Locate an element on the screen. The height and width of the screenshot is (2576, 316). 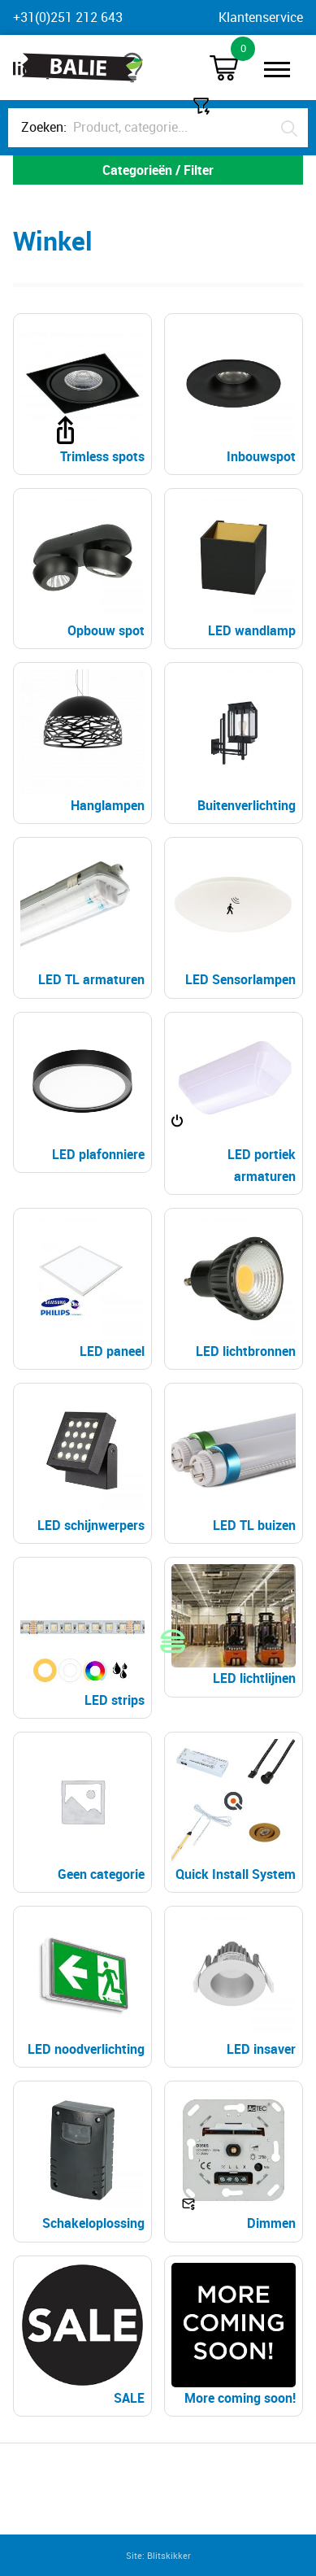
open navigation menu is located at coordinates (172, 1641).